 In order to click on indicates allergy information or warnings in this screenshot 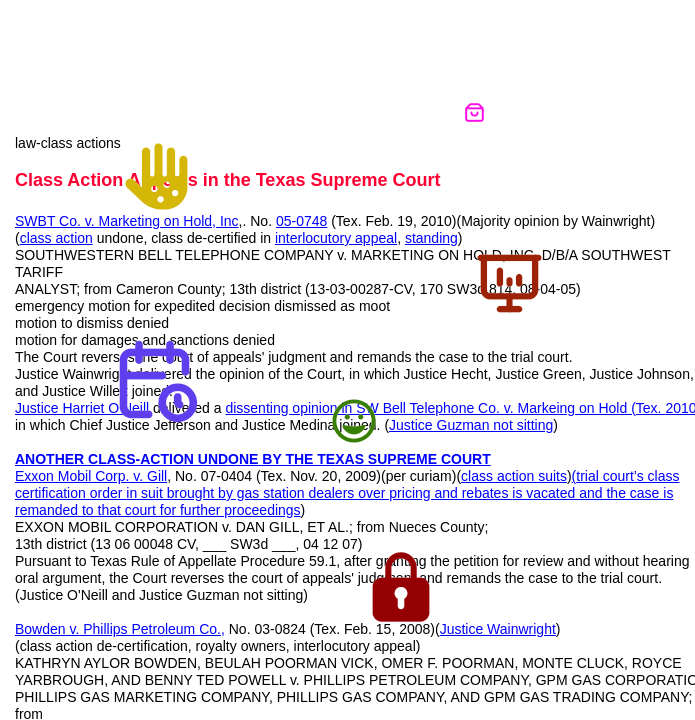, I will do `click(158, 176)`.